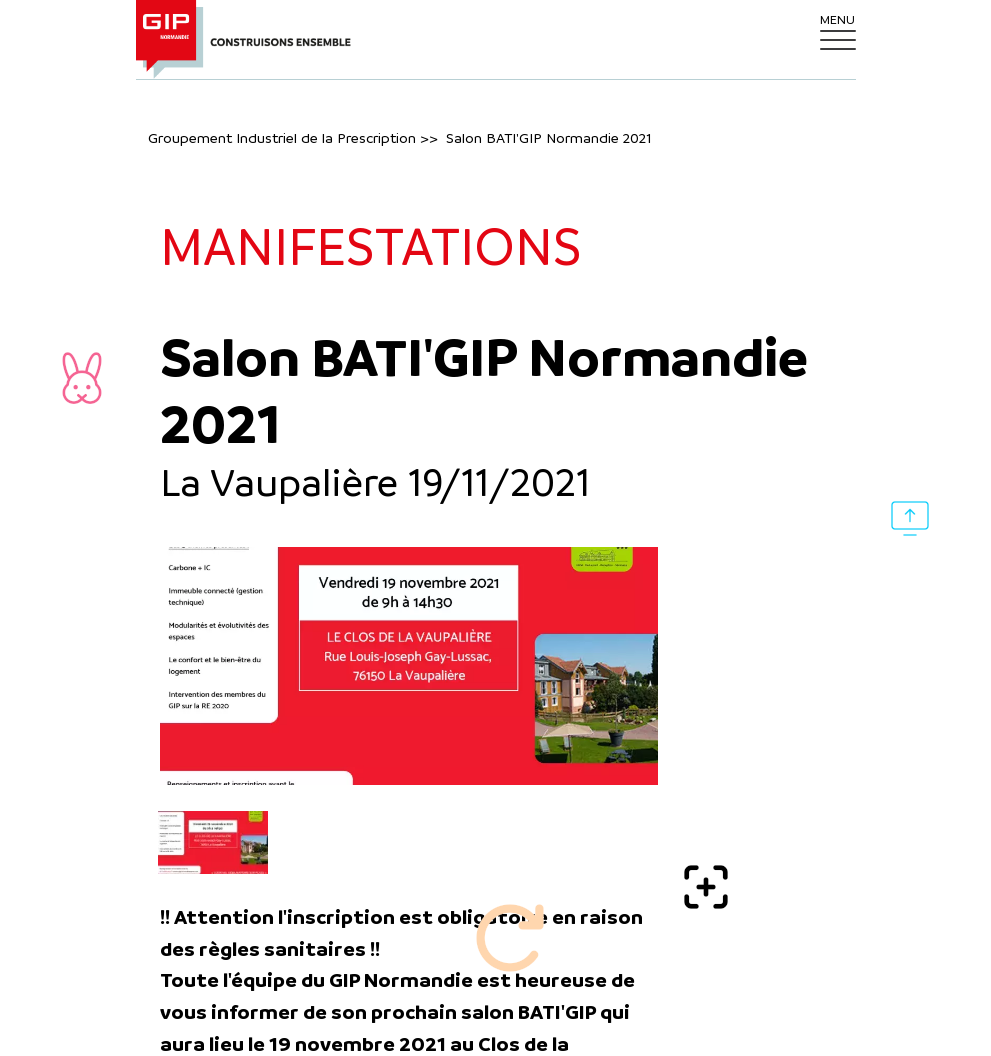 The image size is (991, 1056). What do you see at coordinates (82, 379) in the screenshot?
I see `access pet or animal-related features` at bounding box center [82, 379].